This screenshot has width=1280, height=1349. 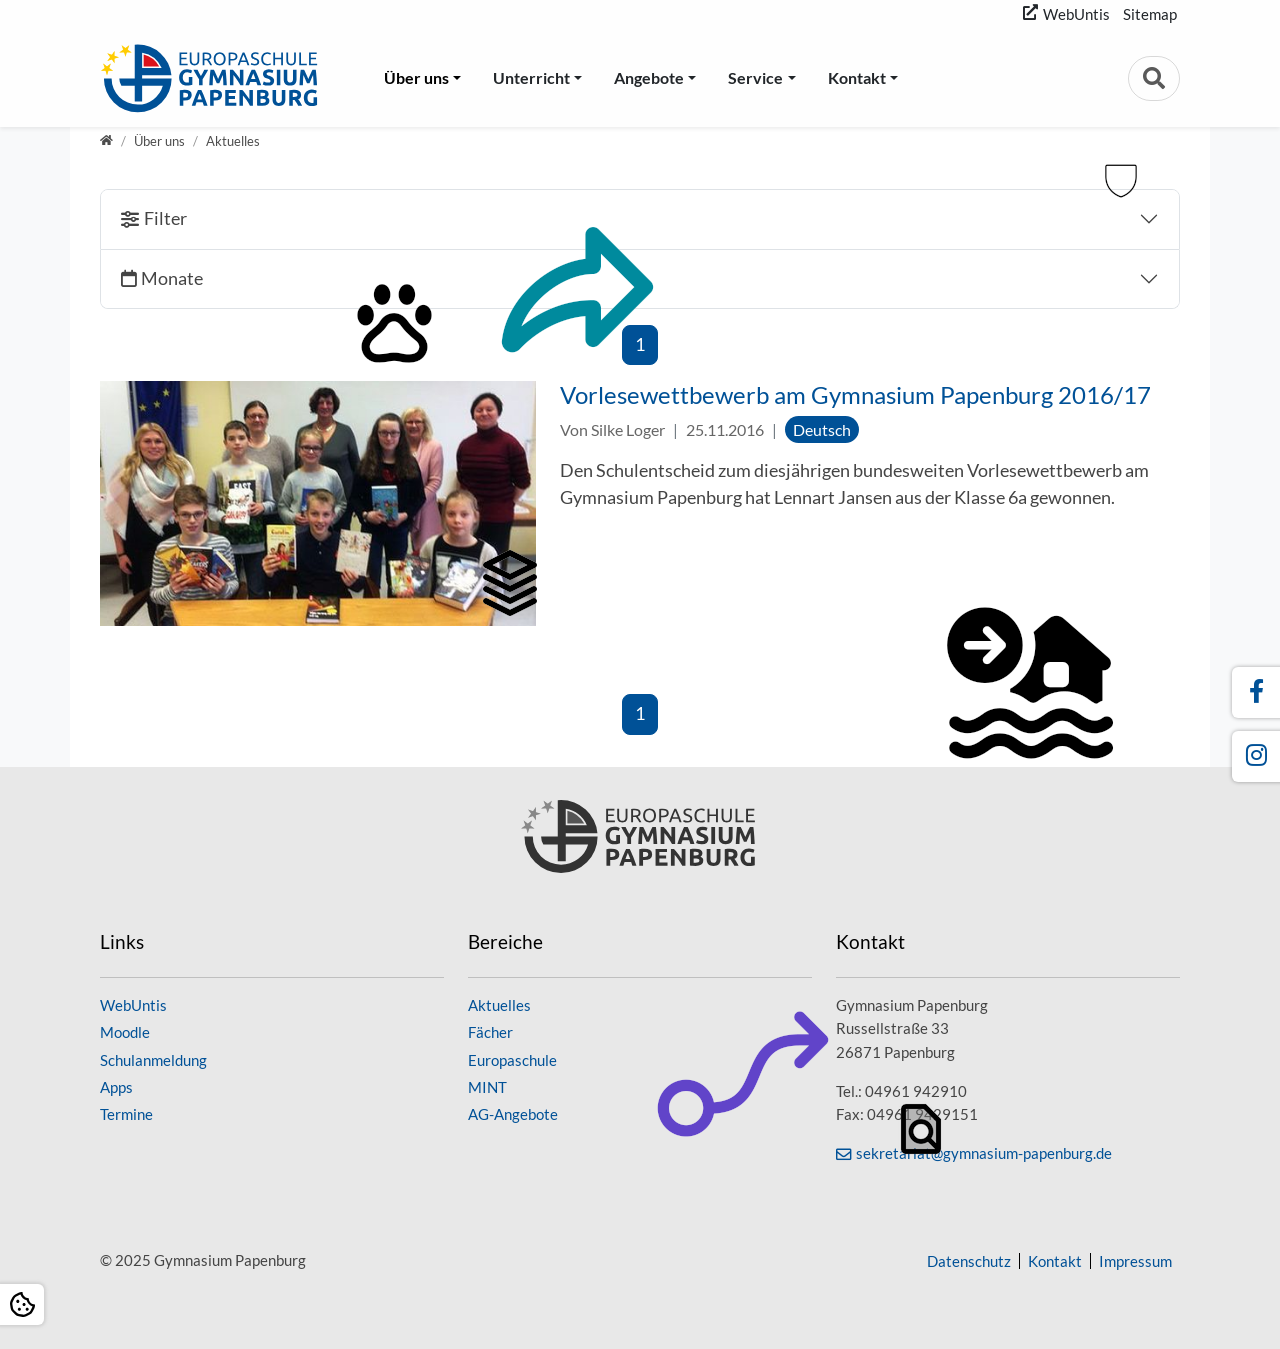 What do you see at coordinates (921, 1129) in the screenshot?
I see `search within the current document` at bounding box center [921, 1129].